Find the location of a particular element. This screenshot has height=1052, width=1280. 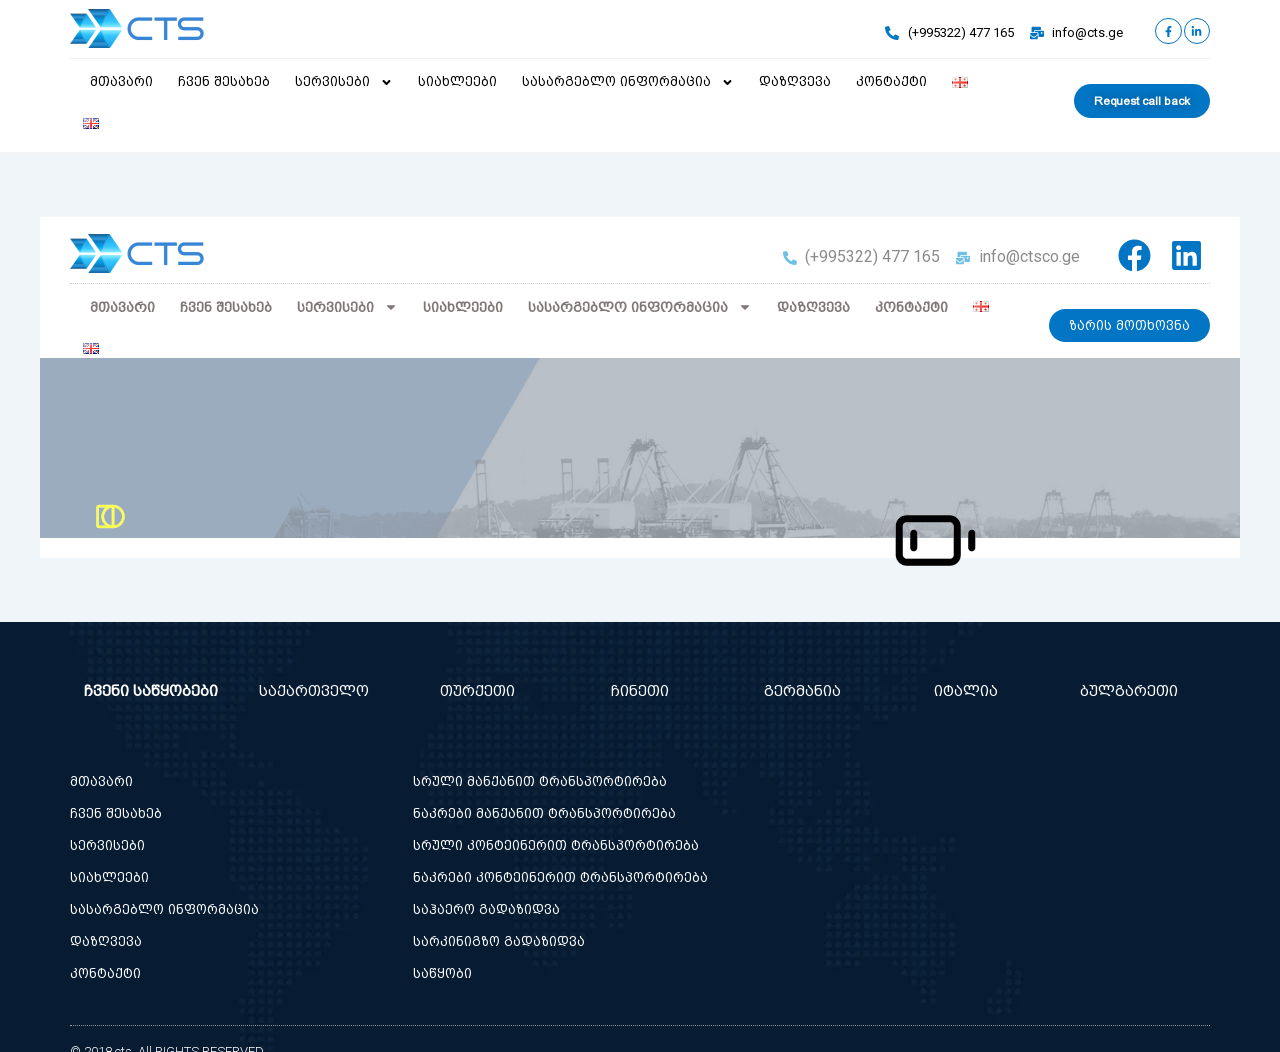

indicates low battery level is located at coordinates (935, 540).